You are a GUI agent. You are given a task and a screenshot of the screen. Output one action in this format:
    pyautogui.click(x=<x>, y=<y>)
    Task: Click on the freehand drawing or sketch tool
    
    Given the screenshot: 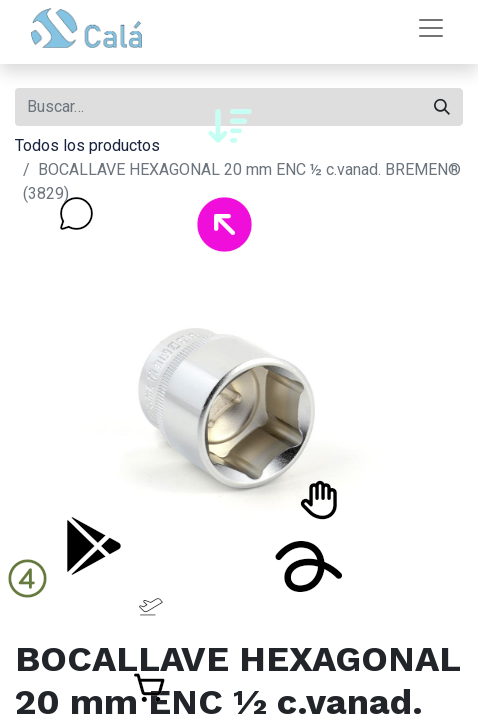 What is the action you would take?
    pyautogui.click(x=306, y=566)
    